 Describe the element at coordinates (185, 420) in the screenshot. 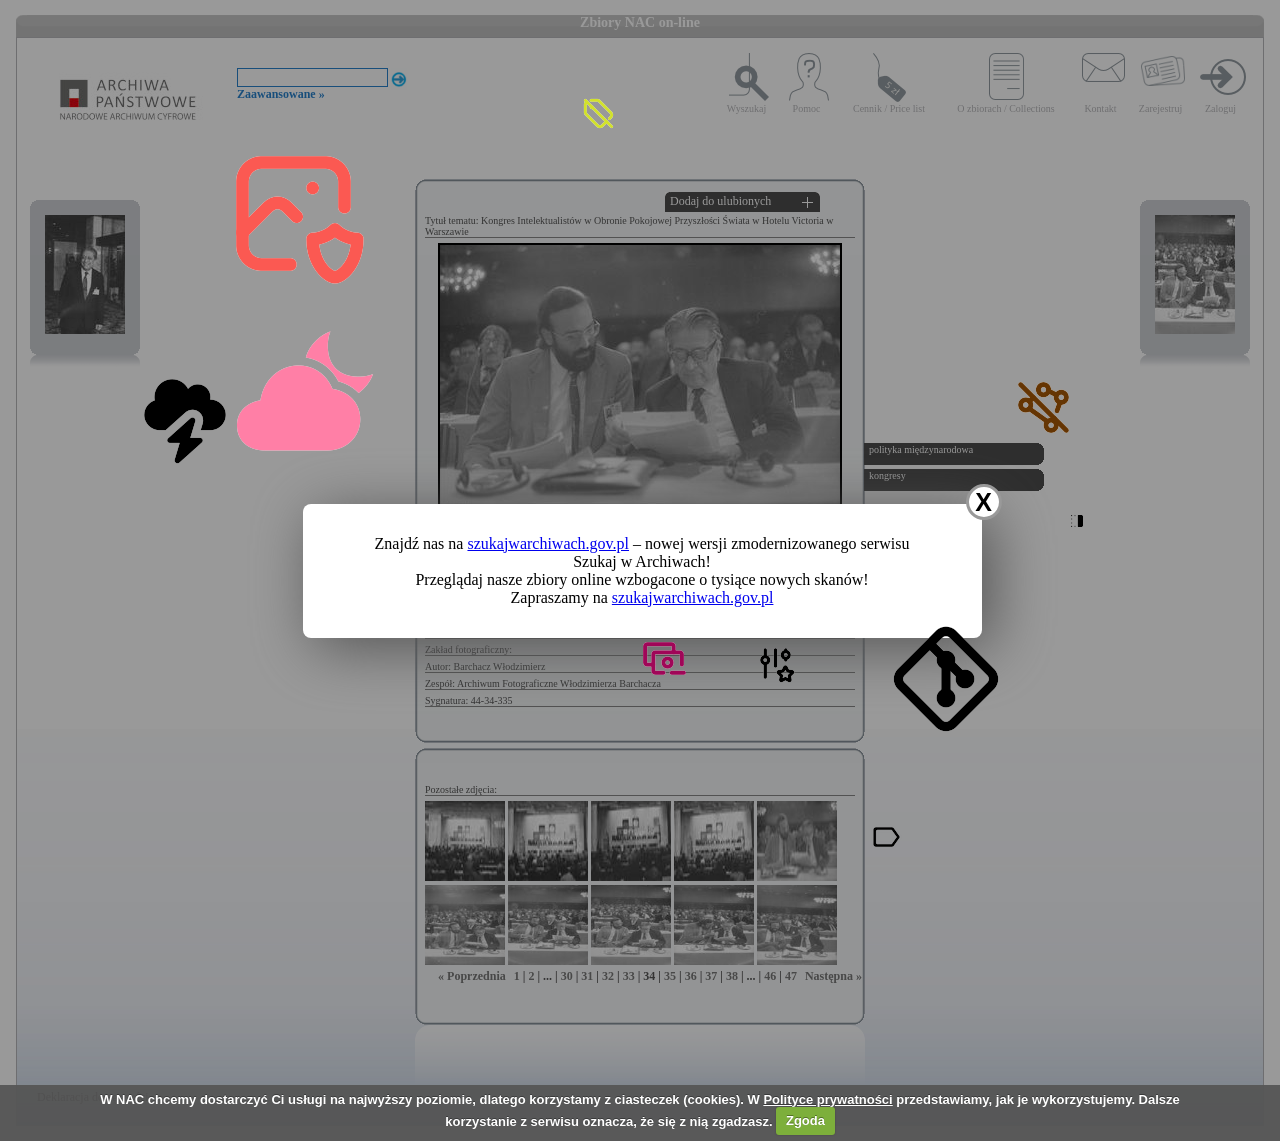

I see `indicates thunderstorm or severe weather conditions` at that location.